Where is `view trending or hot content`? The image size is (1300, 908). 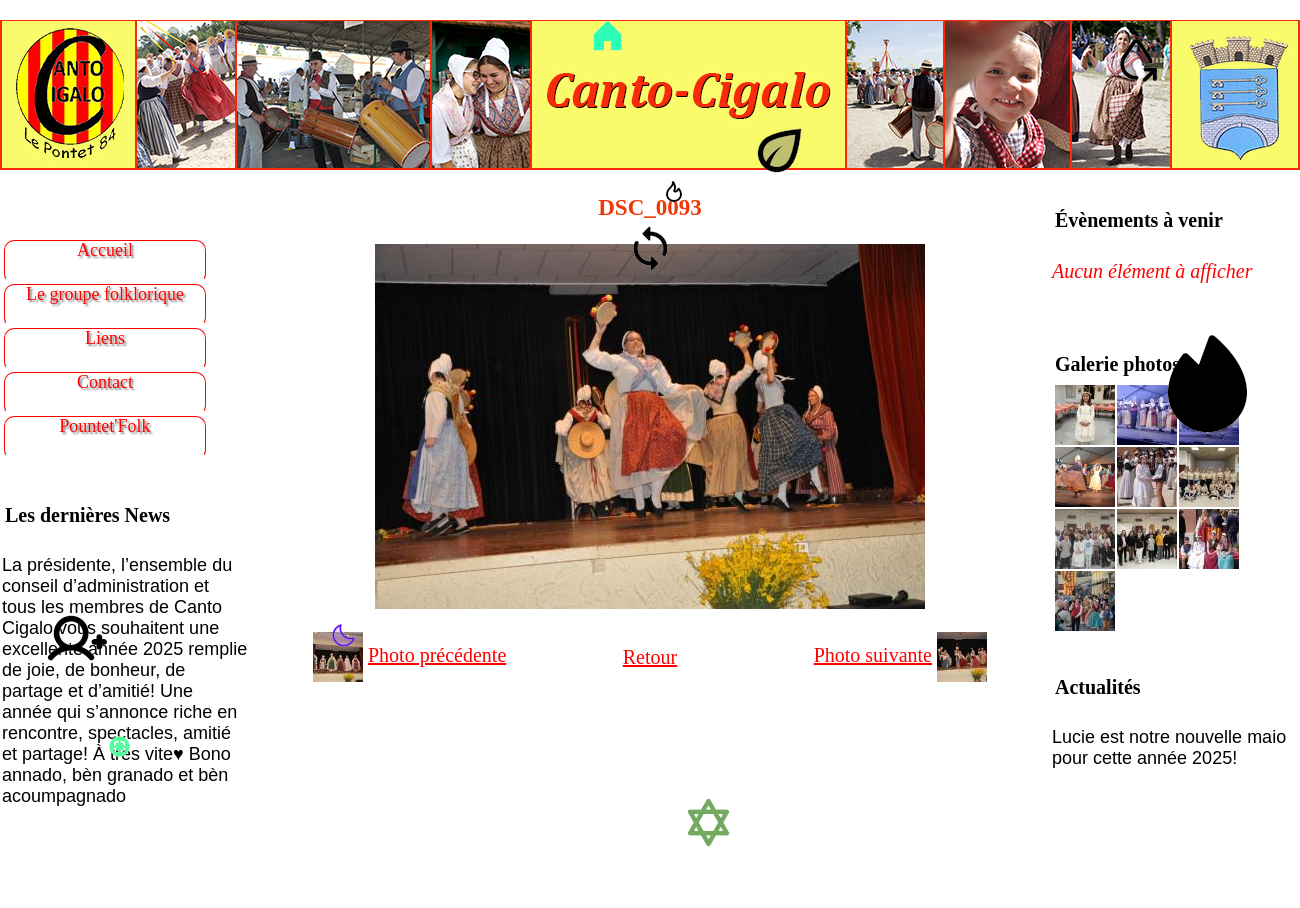
view trending or hot content is located at coordinates (674, 192).